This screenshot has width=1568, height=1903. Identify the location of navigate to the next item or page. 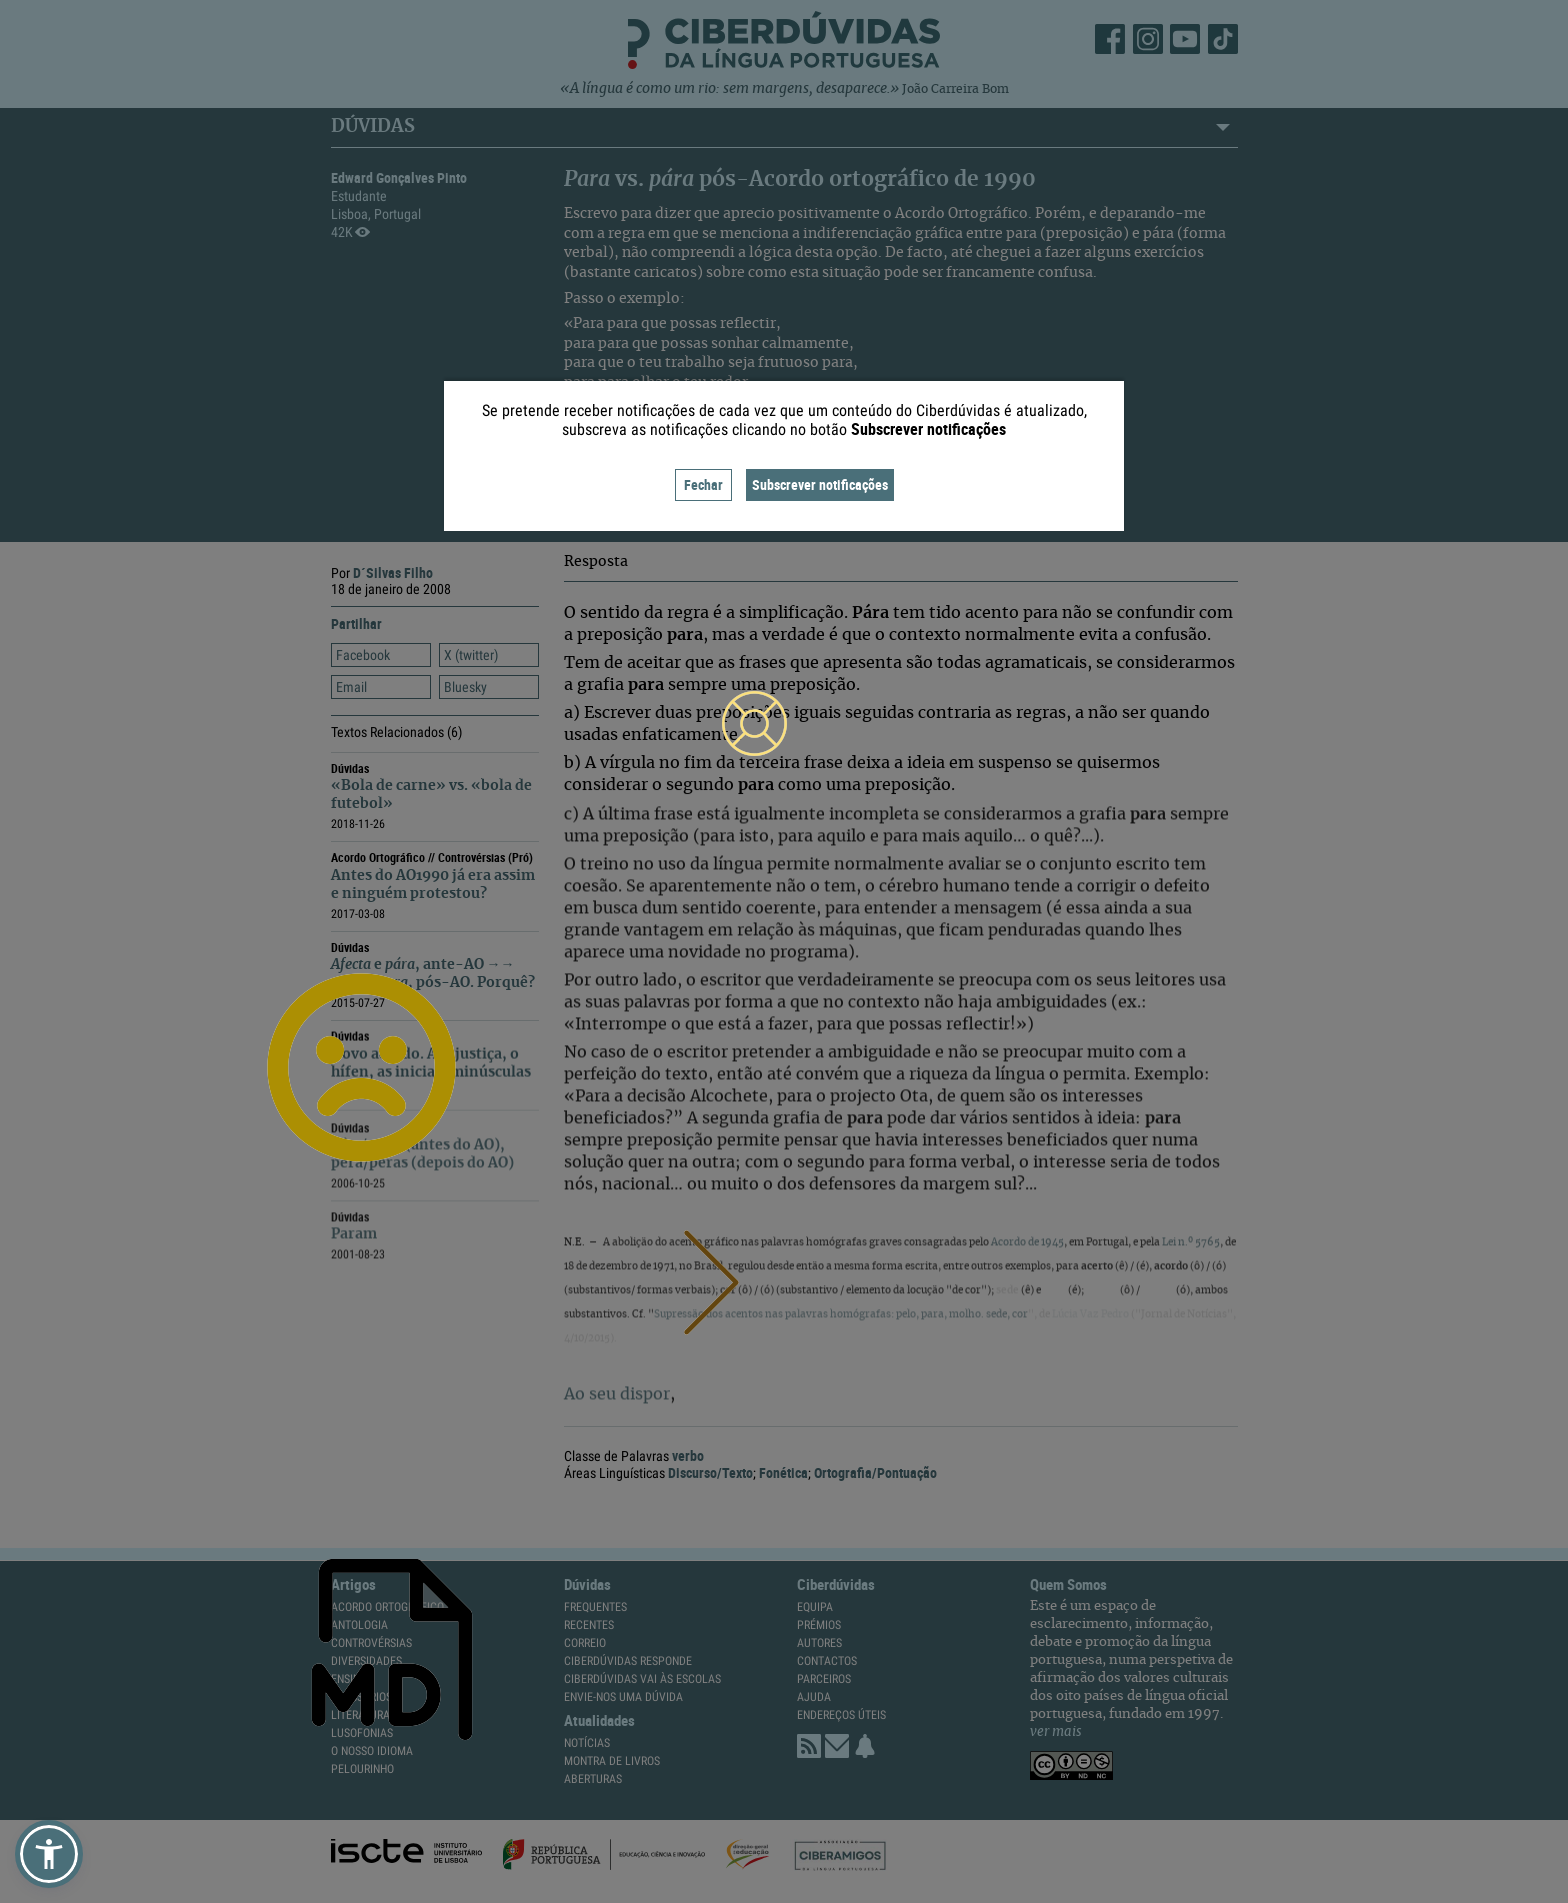
(706, 1282).